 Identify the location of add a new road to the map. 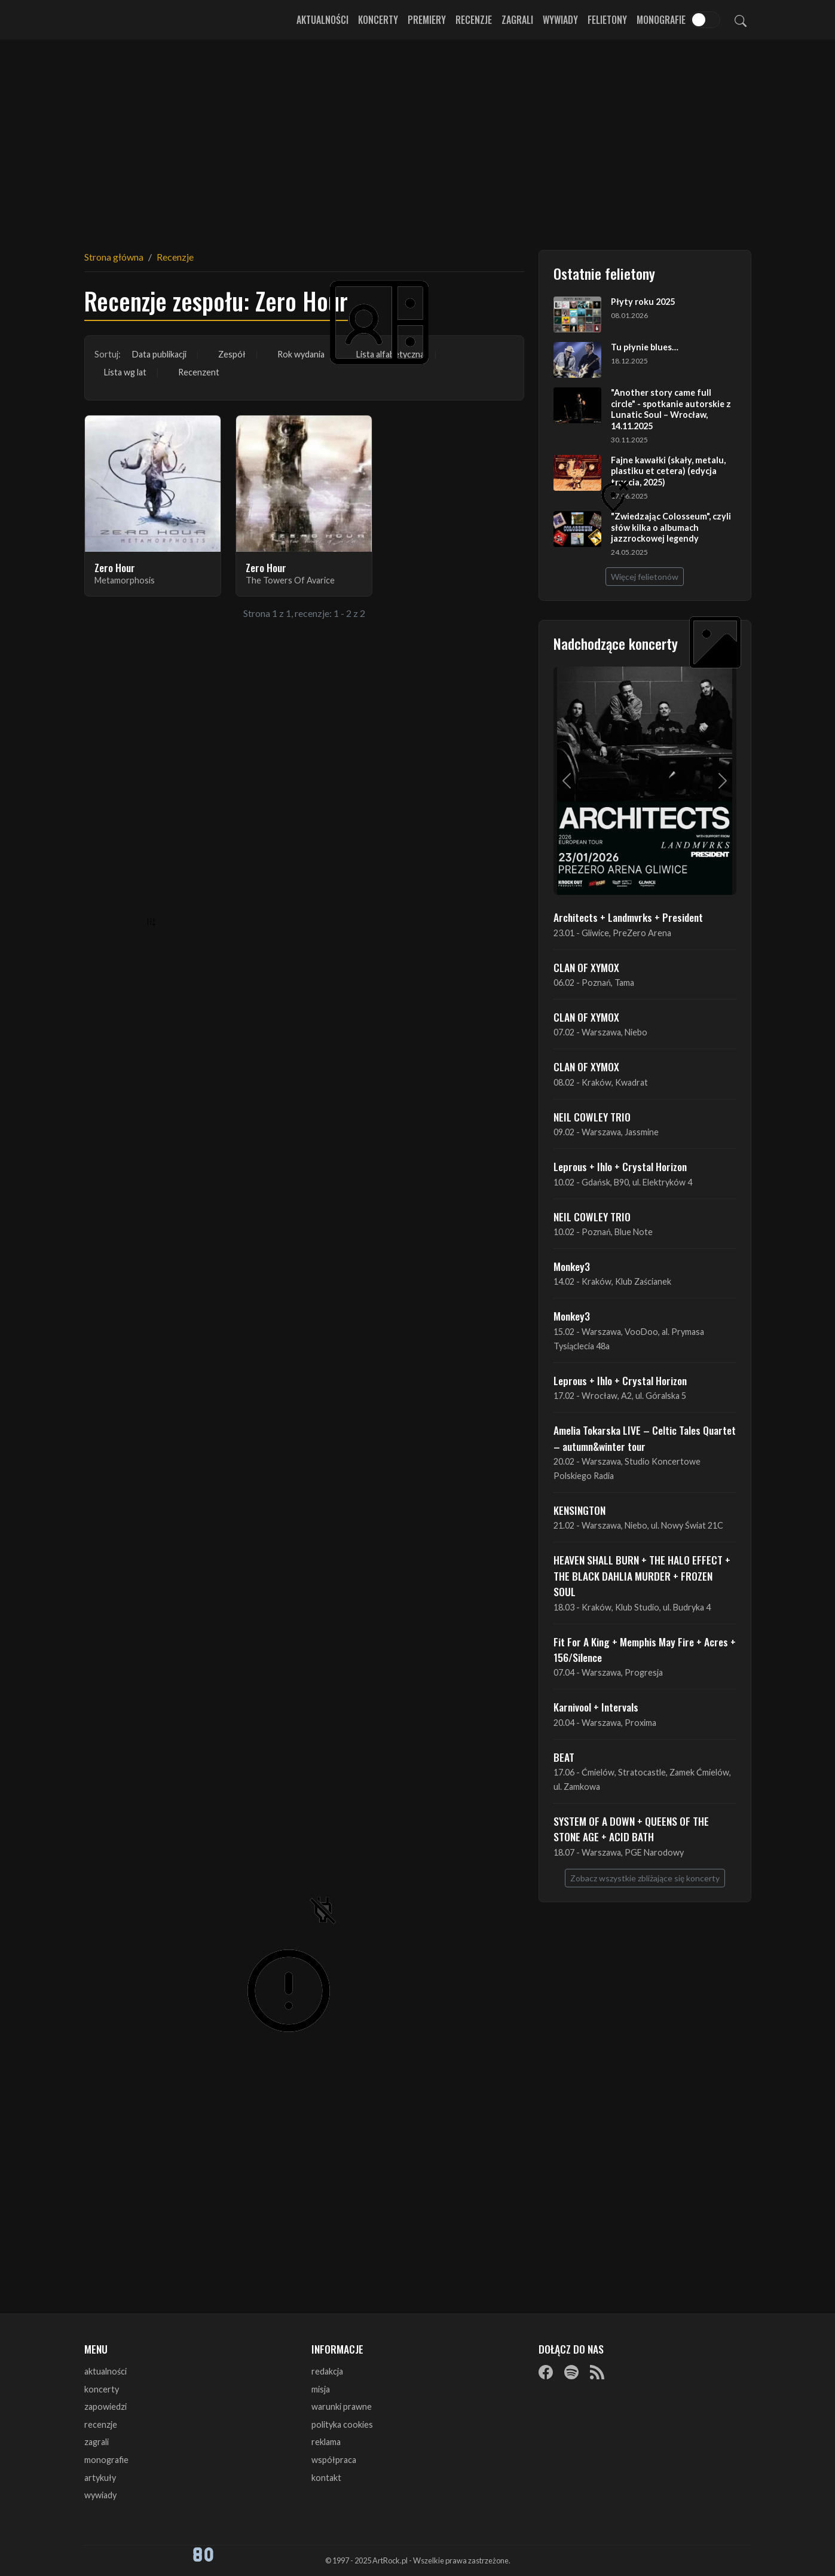
(151, 921).